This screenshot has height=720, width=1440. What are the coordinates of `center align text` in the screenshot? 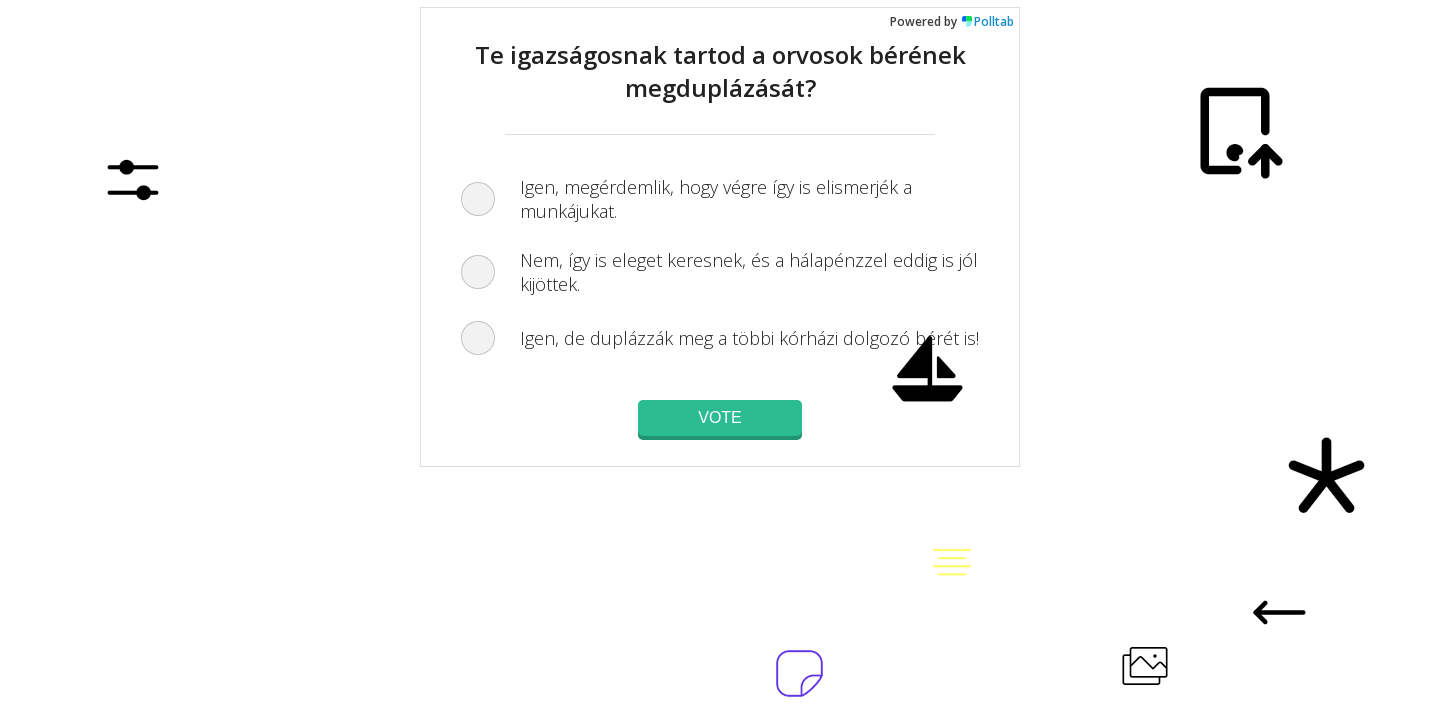 It's located at (952, 563).